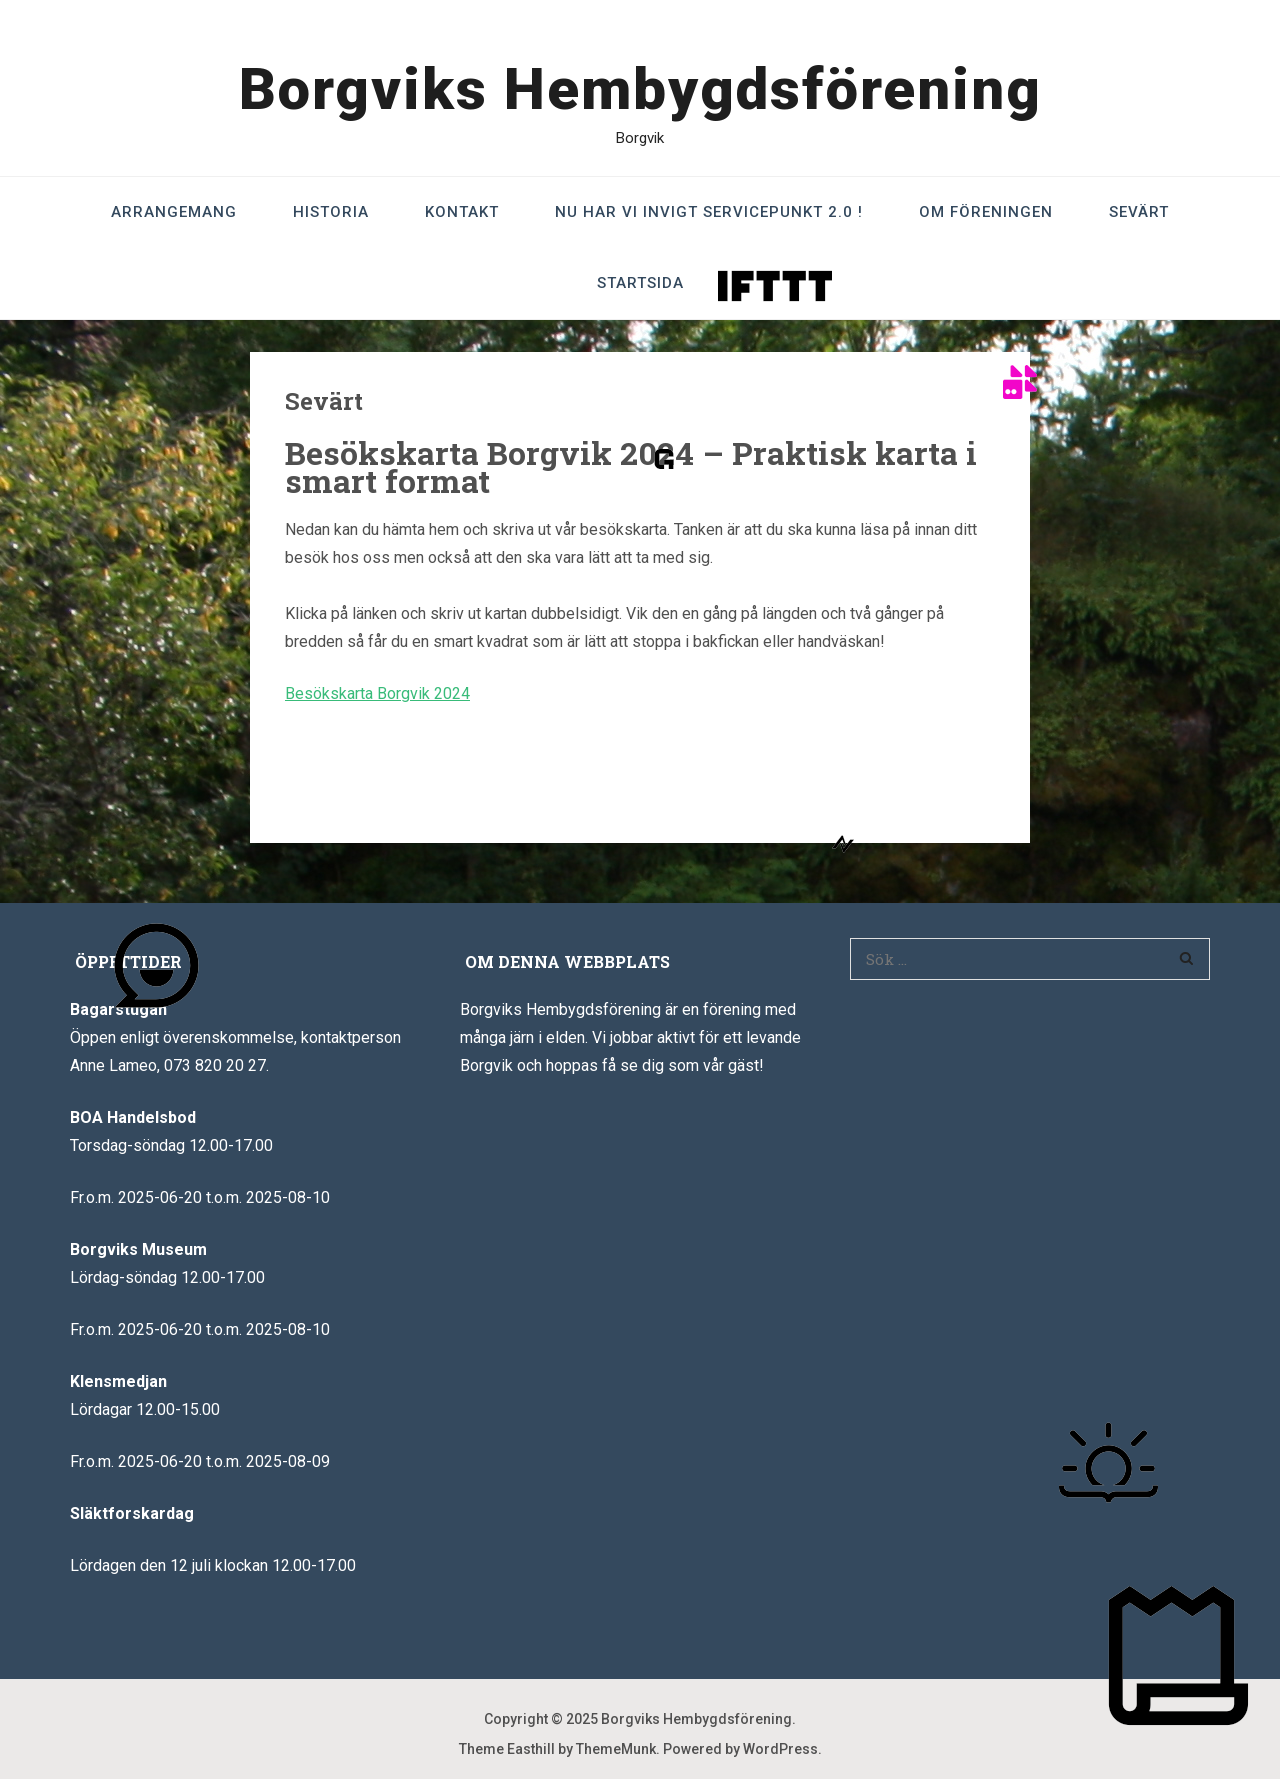 This screenshot has height=1779, width=1280. What do you see at coordinates (775, 286) in the screenshot?
I see `open IFTTT automation app` at bounding box center [775, 286].